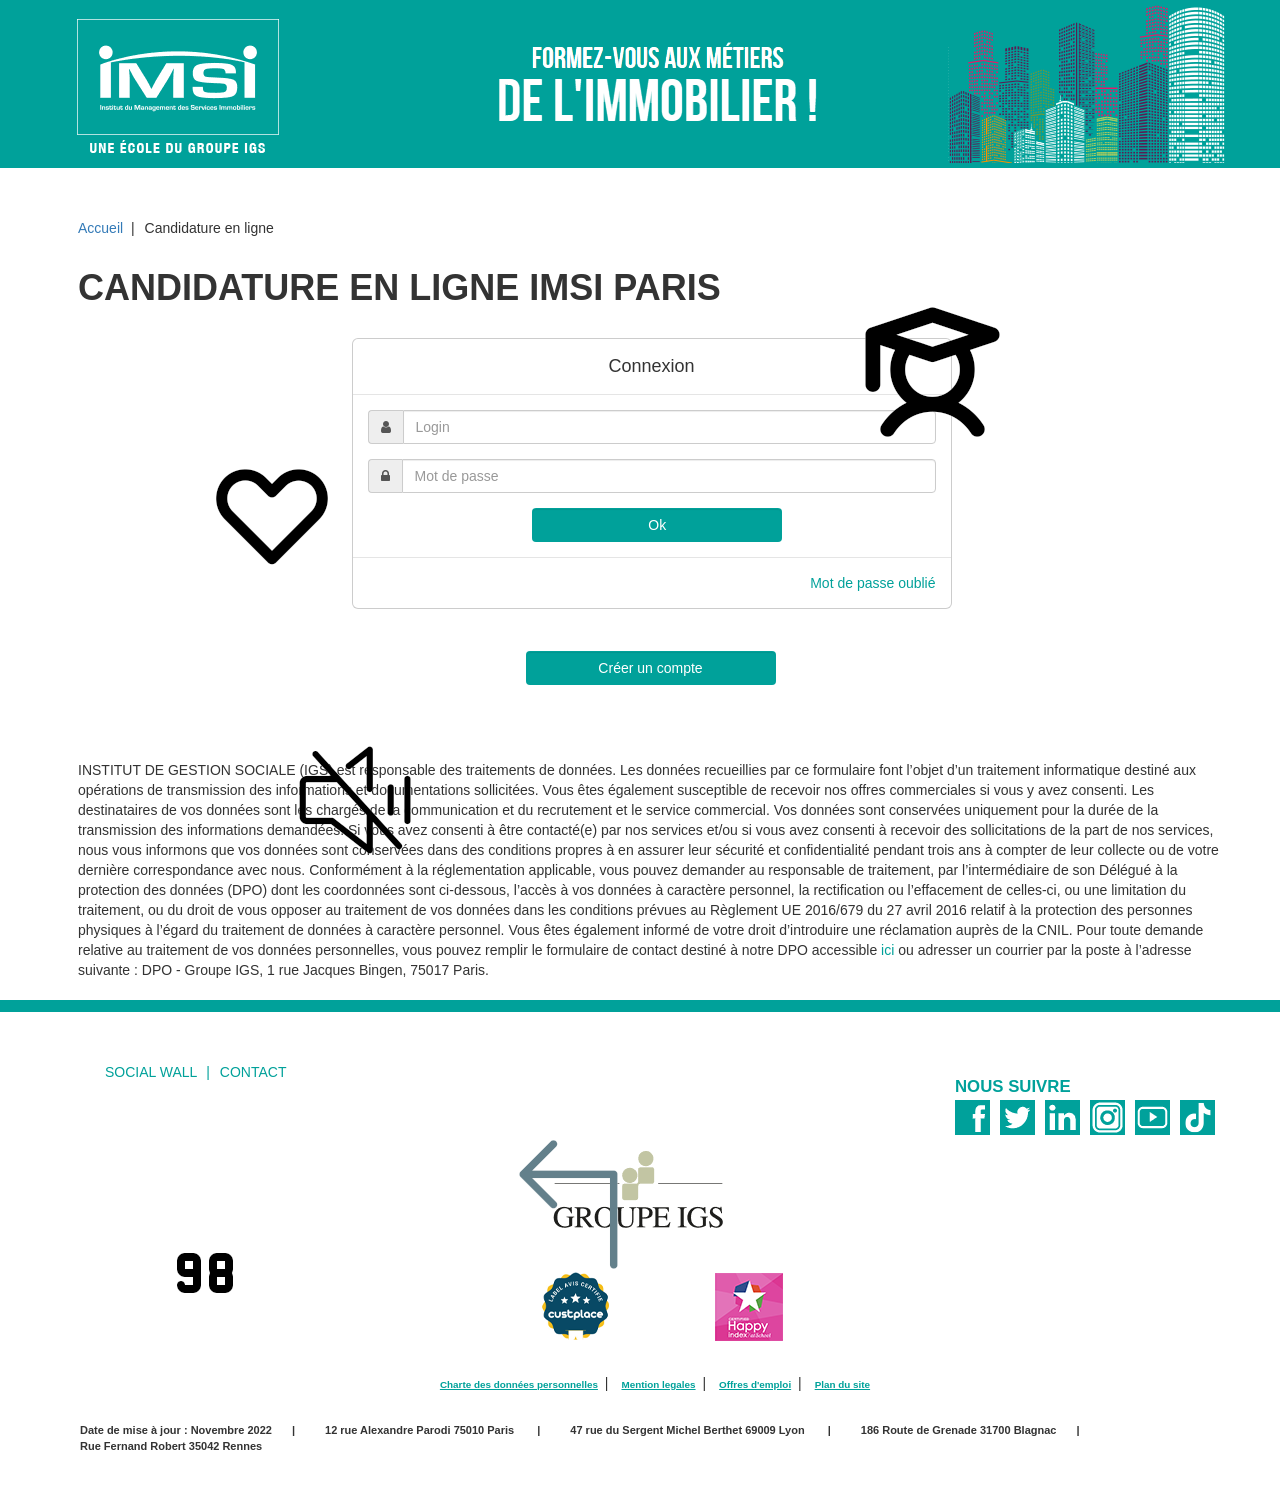 The width and height of the screenshot is (1280, 1495). What do you see at coordinates (272, 514) in the screenshot?
I see `add to favorites` at bounding box center [272, 514].